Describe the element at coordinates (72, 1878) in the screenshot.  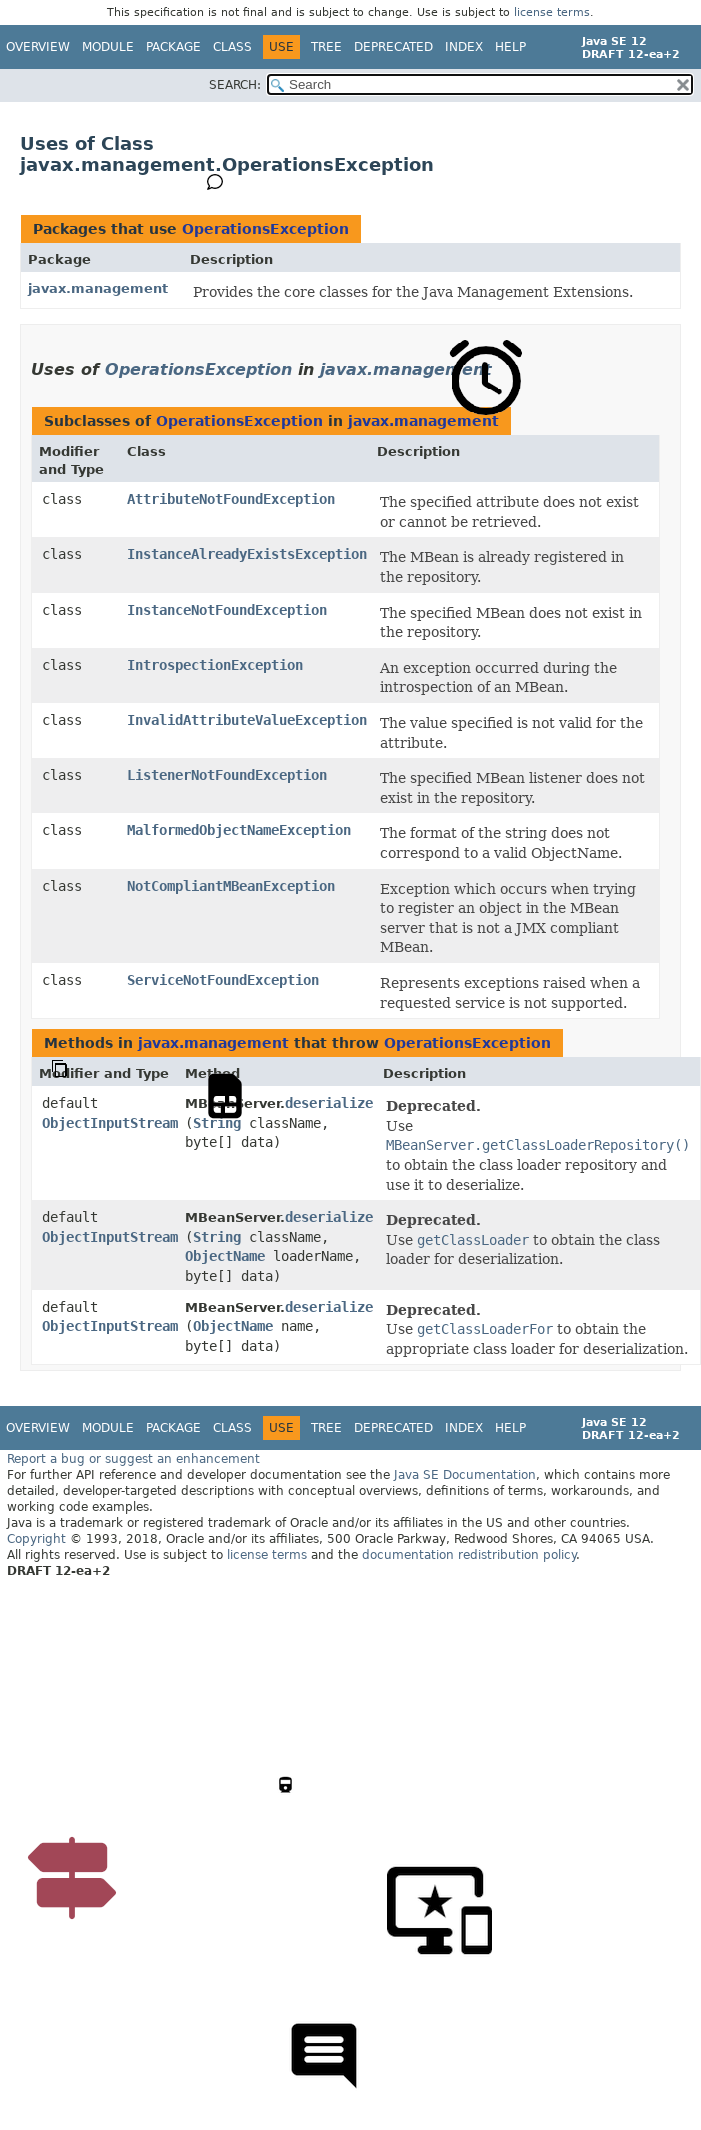
I see `view directions or navigation options` at that location.